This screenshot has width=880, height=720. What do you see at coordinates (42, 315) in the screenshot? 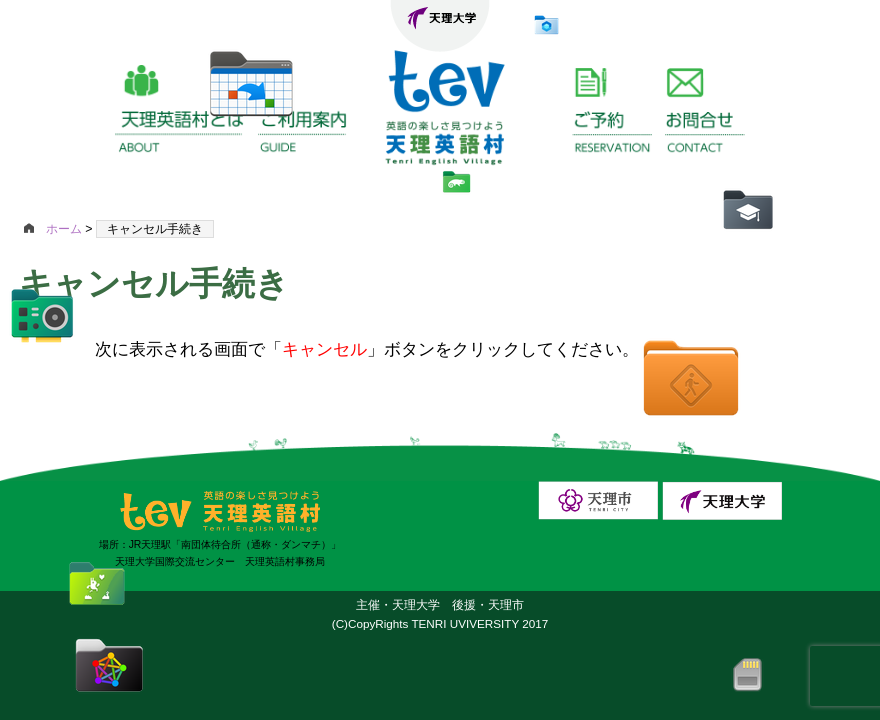
I see `open graphics or image files folder` at bounding box center [42, 315].